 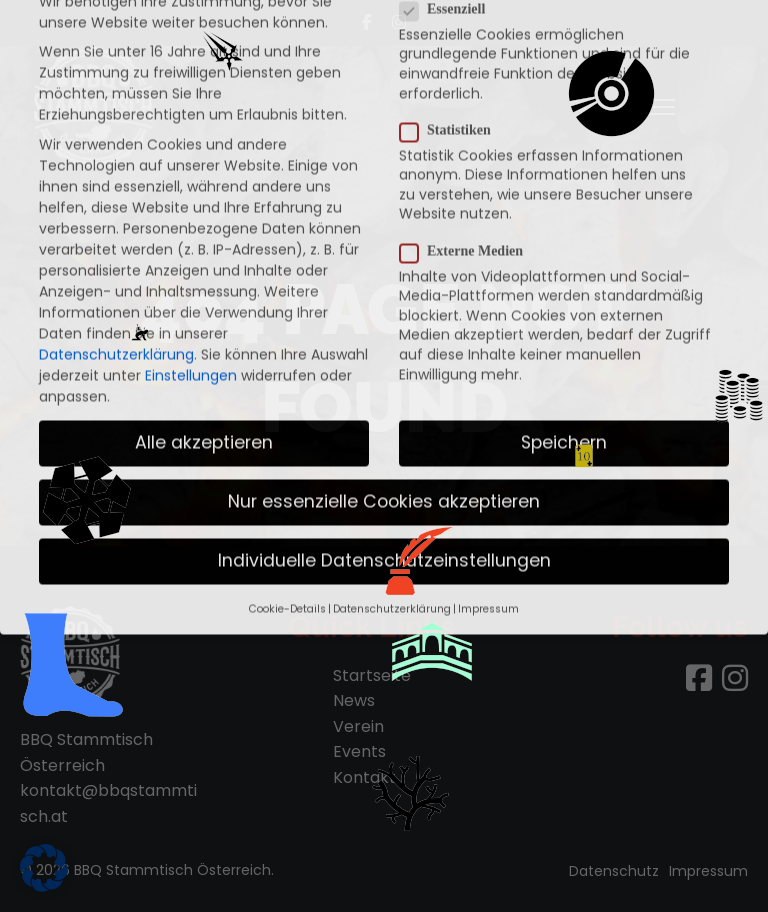 I want to click on access coral reef or marine life content, so click(x=410, y=793).